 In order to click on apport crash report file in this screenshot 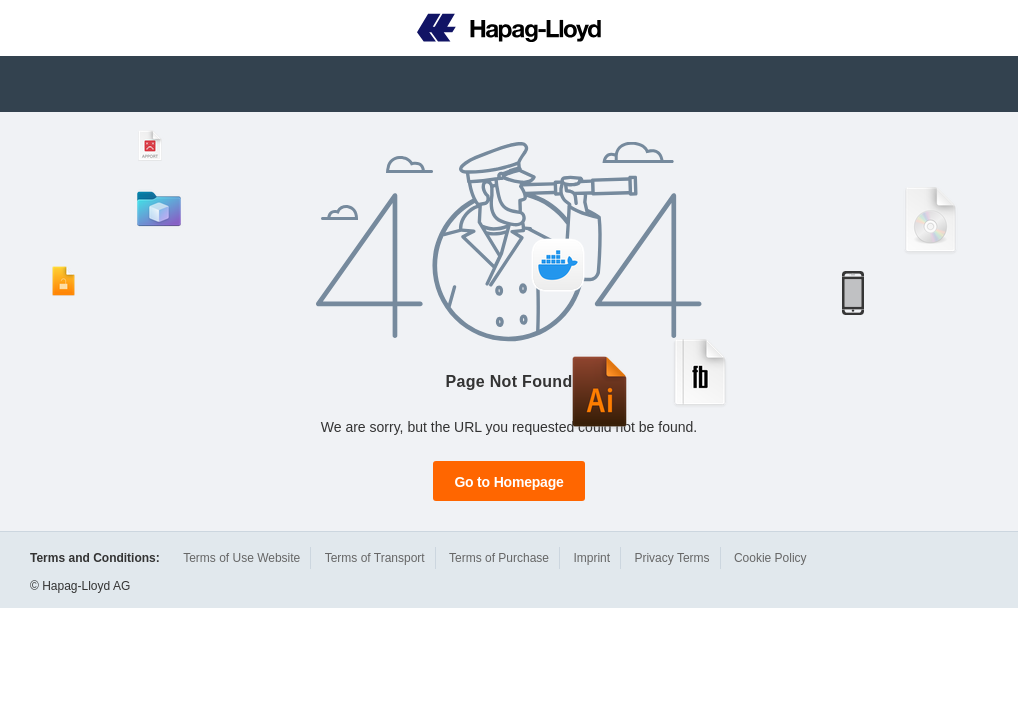, I will do `click(150, 146)`.